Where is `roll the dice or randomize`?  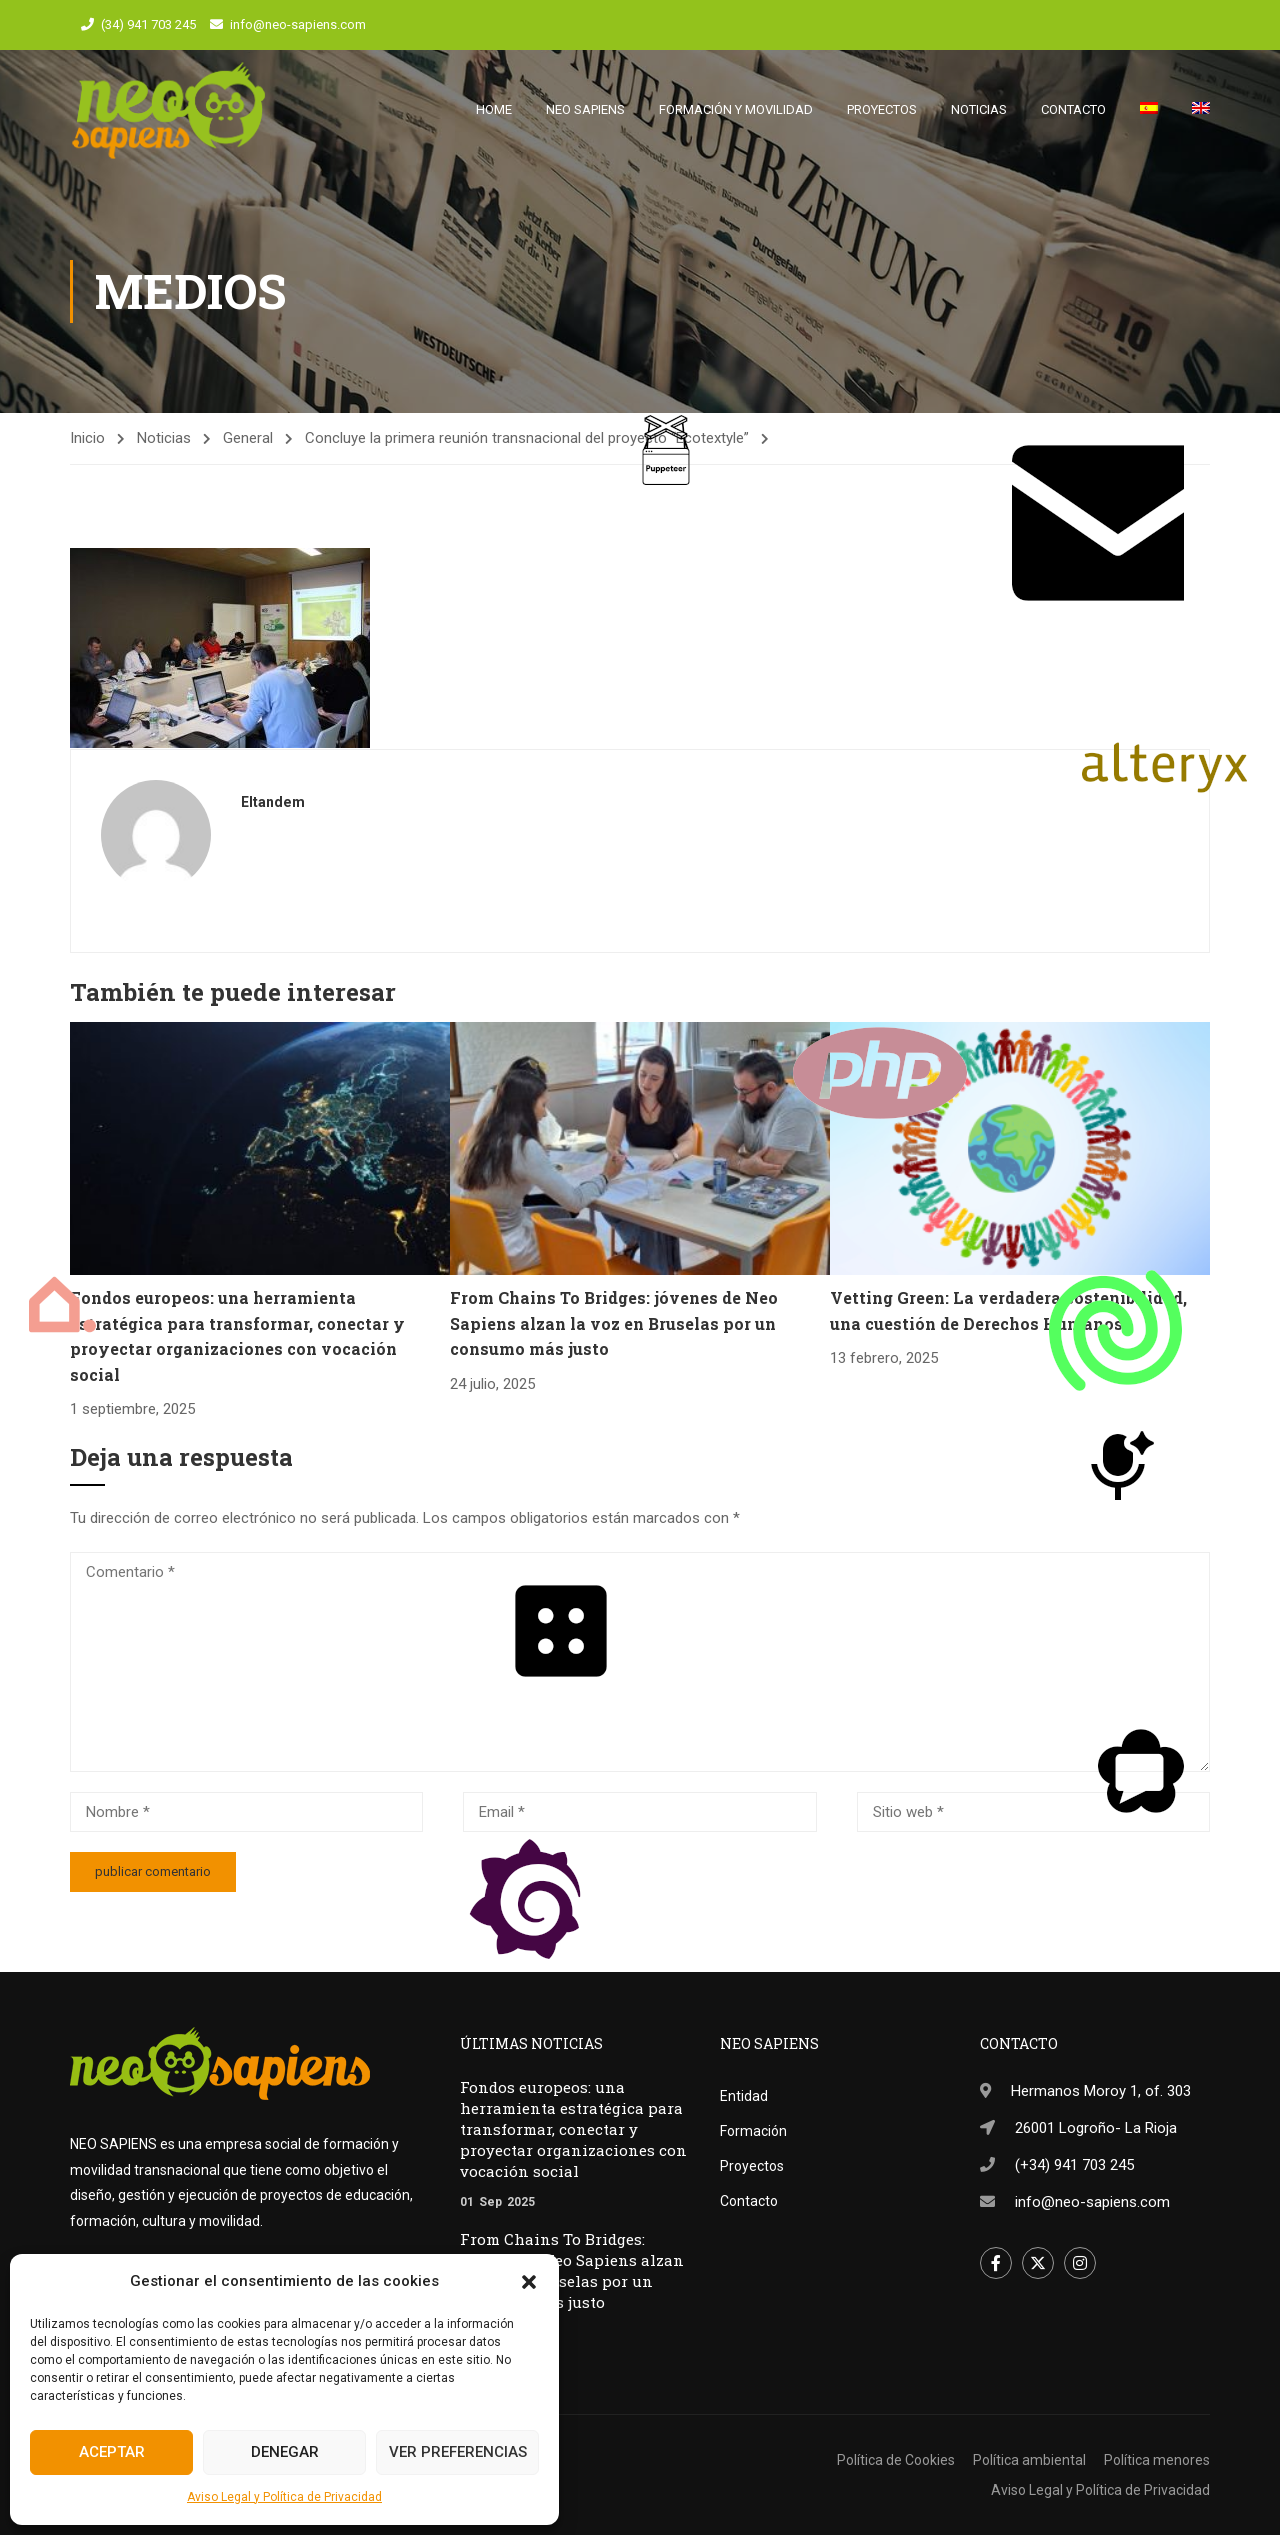
roll the dice or randomize is located at coordinates (561, 1631).